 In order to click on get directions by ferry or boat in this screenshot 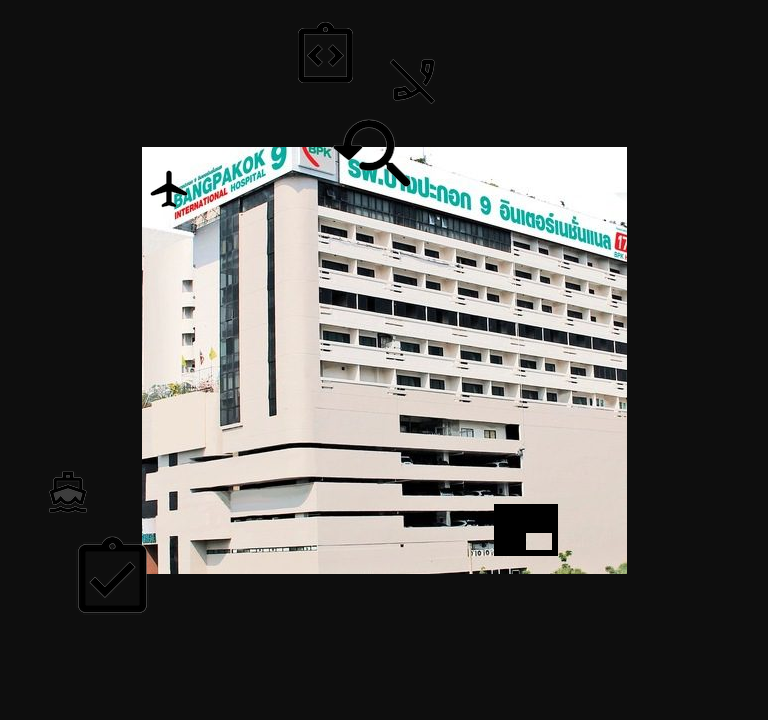, I will do `click(68, 492)`.